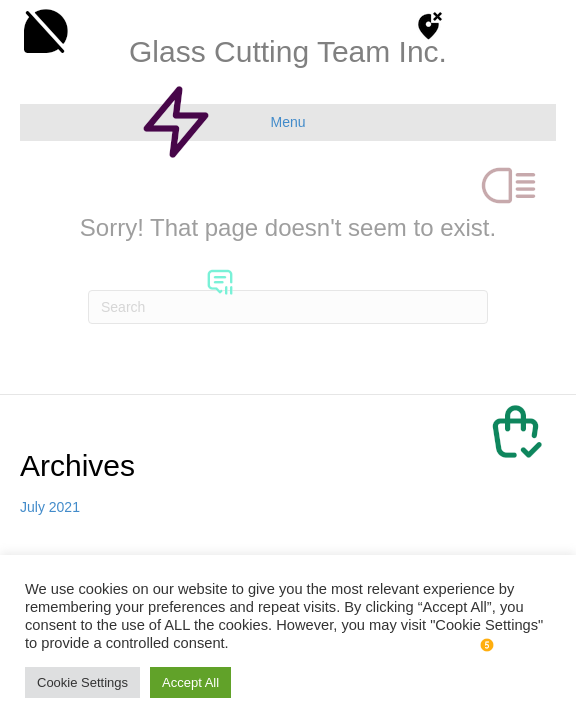 Image resolution: width=576 pixels, height=728 pixels. What do you see at coordinates (428, 25) in the screenshot?
I see `remove a saved location` at bounding box center [428, 25].